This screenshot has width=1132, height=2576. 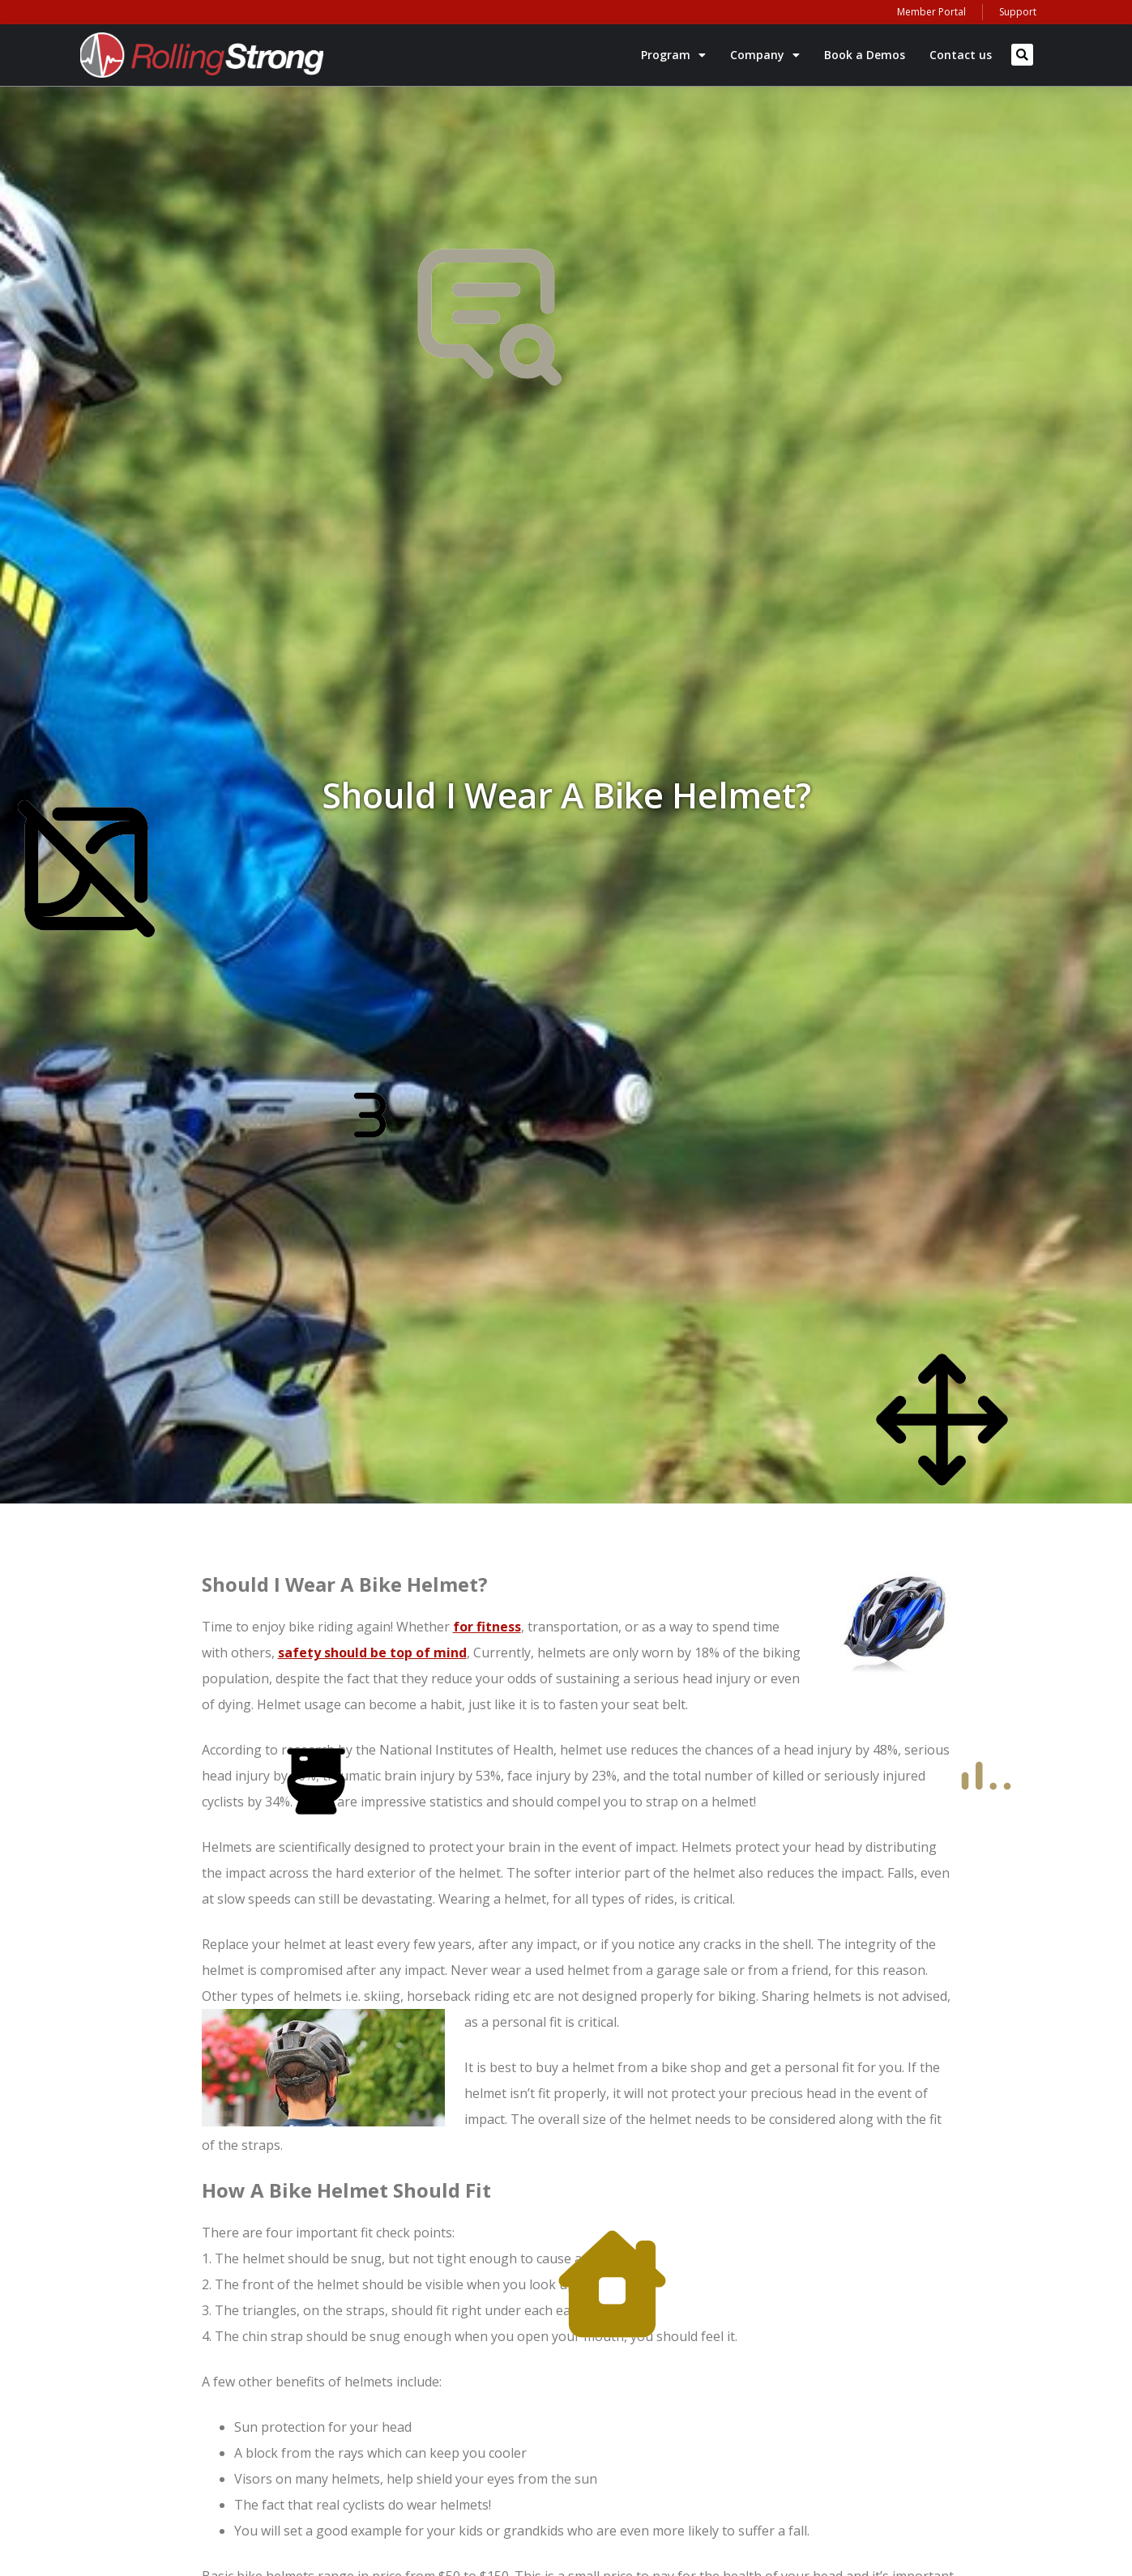 What do you see at coordinates (316, 1781) in the screenshot?
I see `indicates restroom or bathroom location` at bounding box center [316, 1781].